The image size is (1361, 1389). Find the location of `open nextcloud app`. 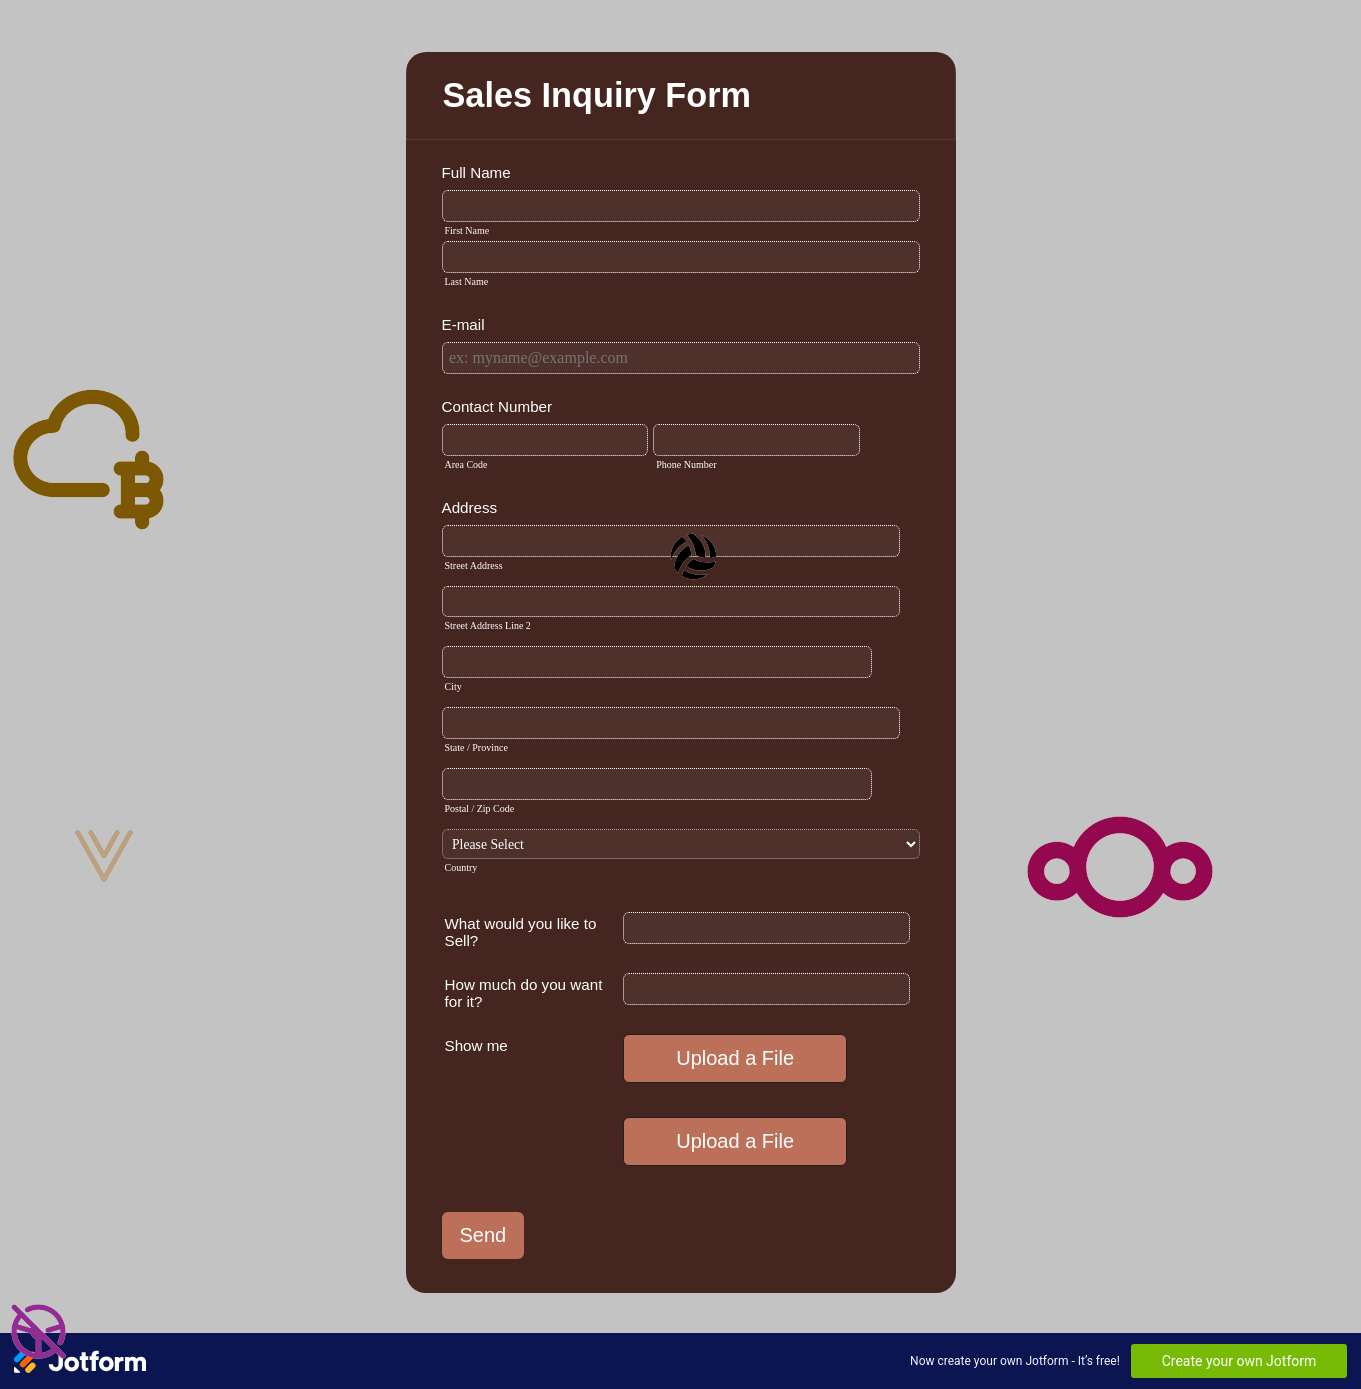

open nextcloud app is located at coordinates (1120, 867).